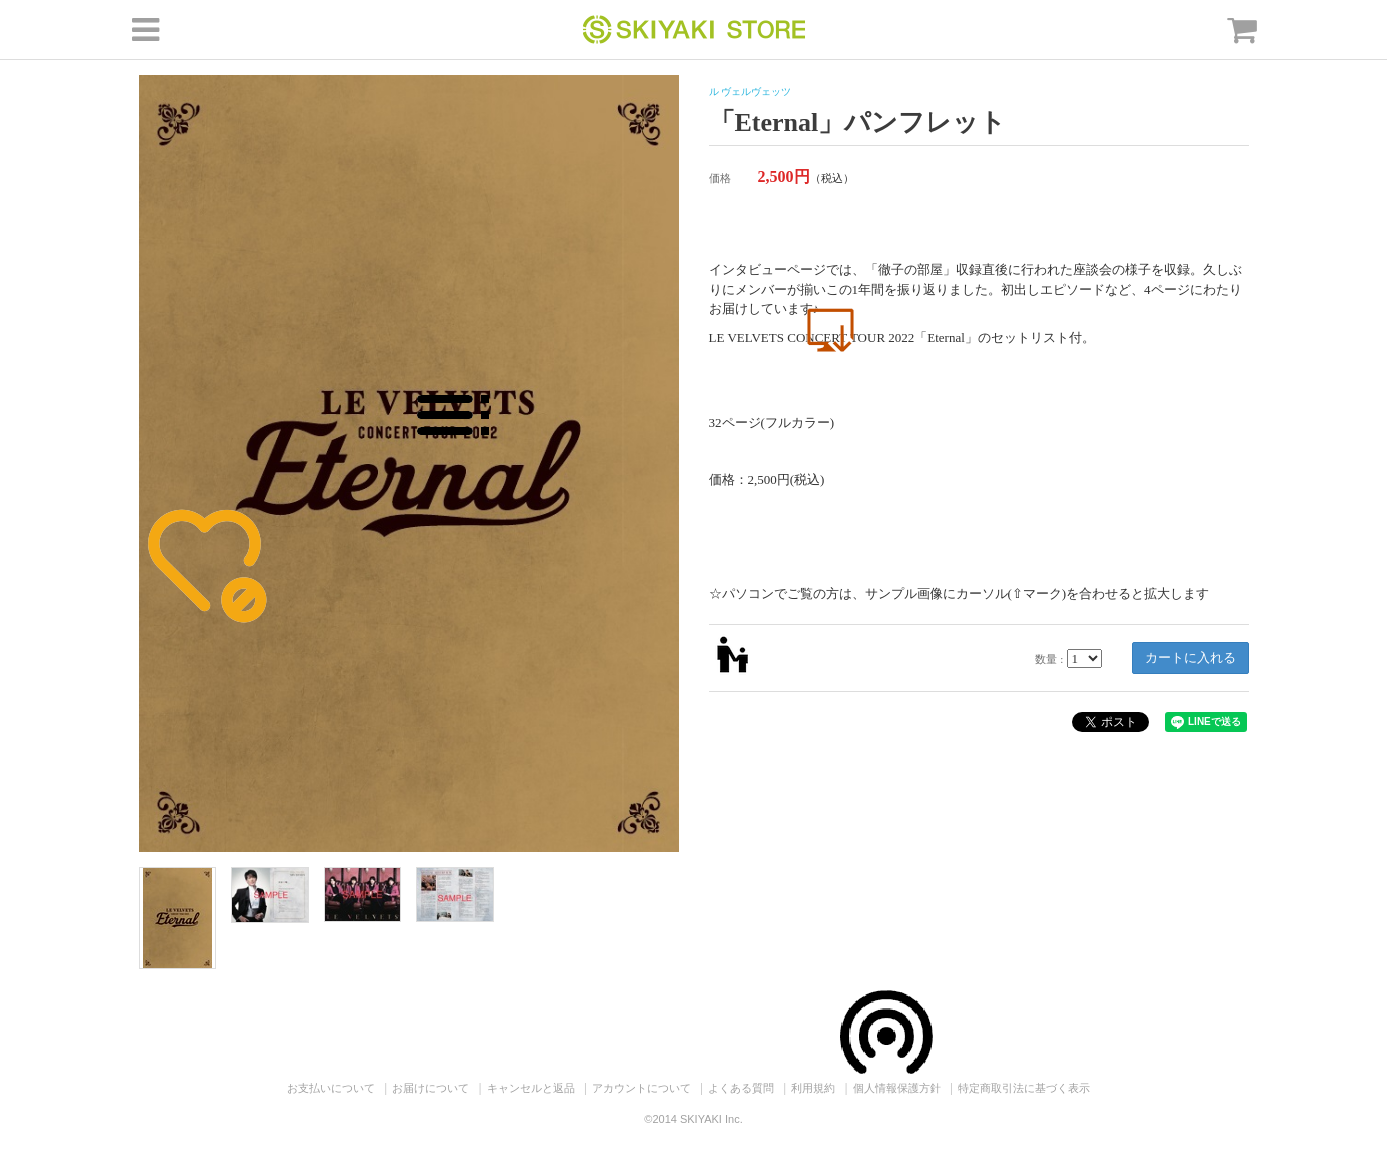 The image size is (1387, 1163). Describe the element at coordinates (204, 560) in the screenshot. I see `remove from favorites` at that location.